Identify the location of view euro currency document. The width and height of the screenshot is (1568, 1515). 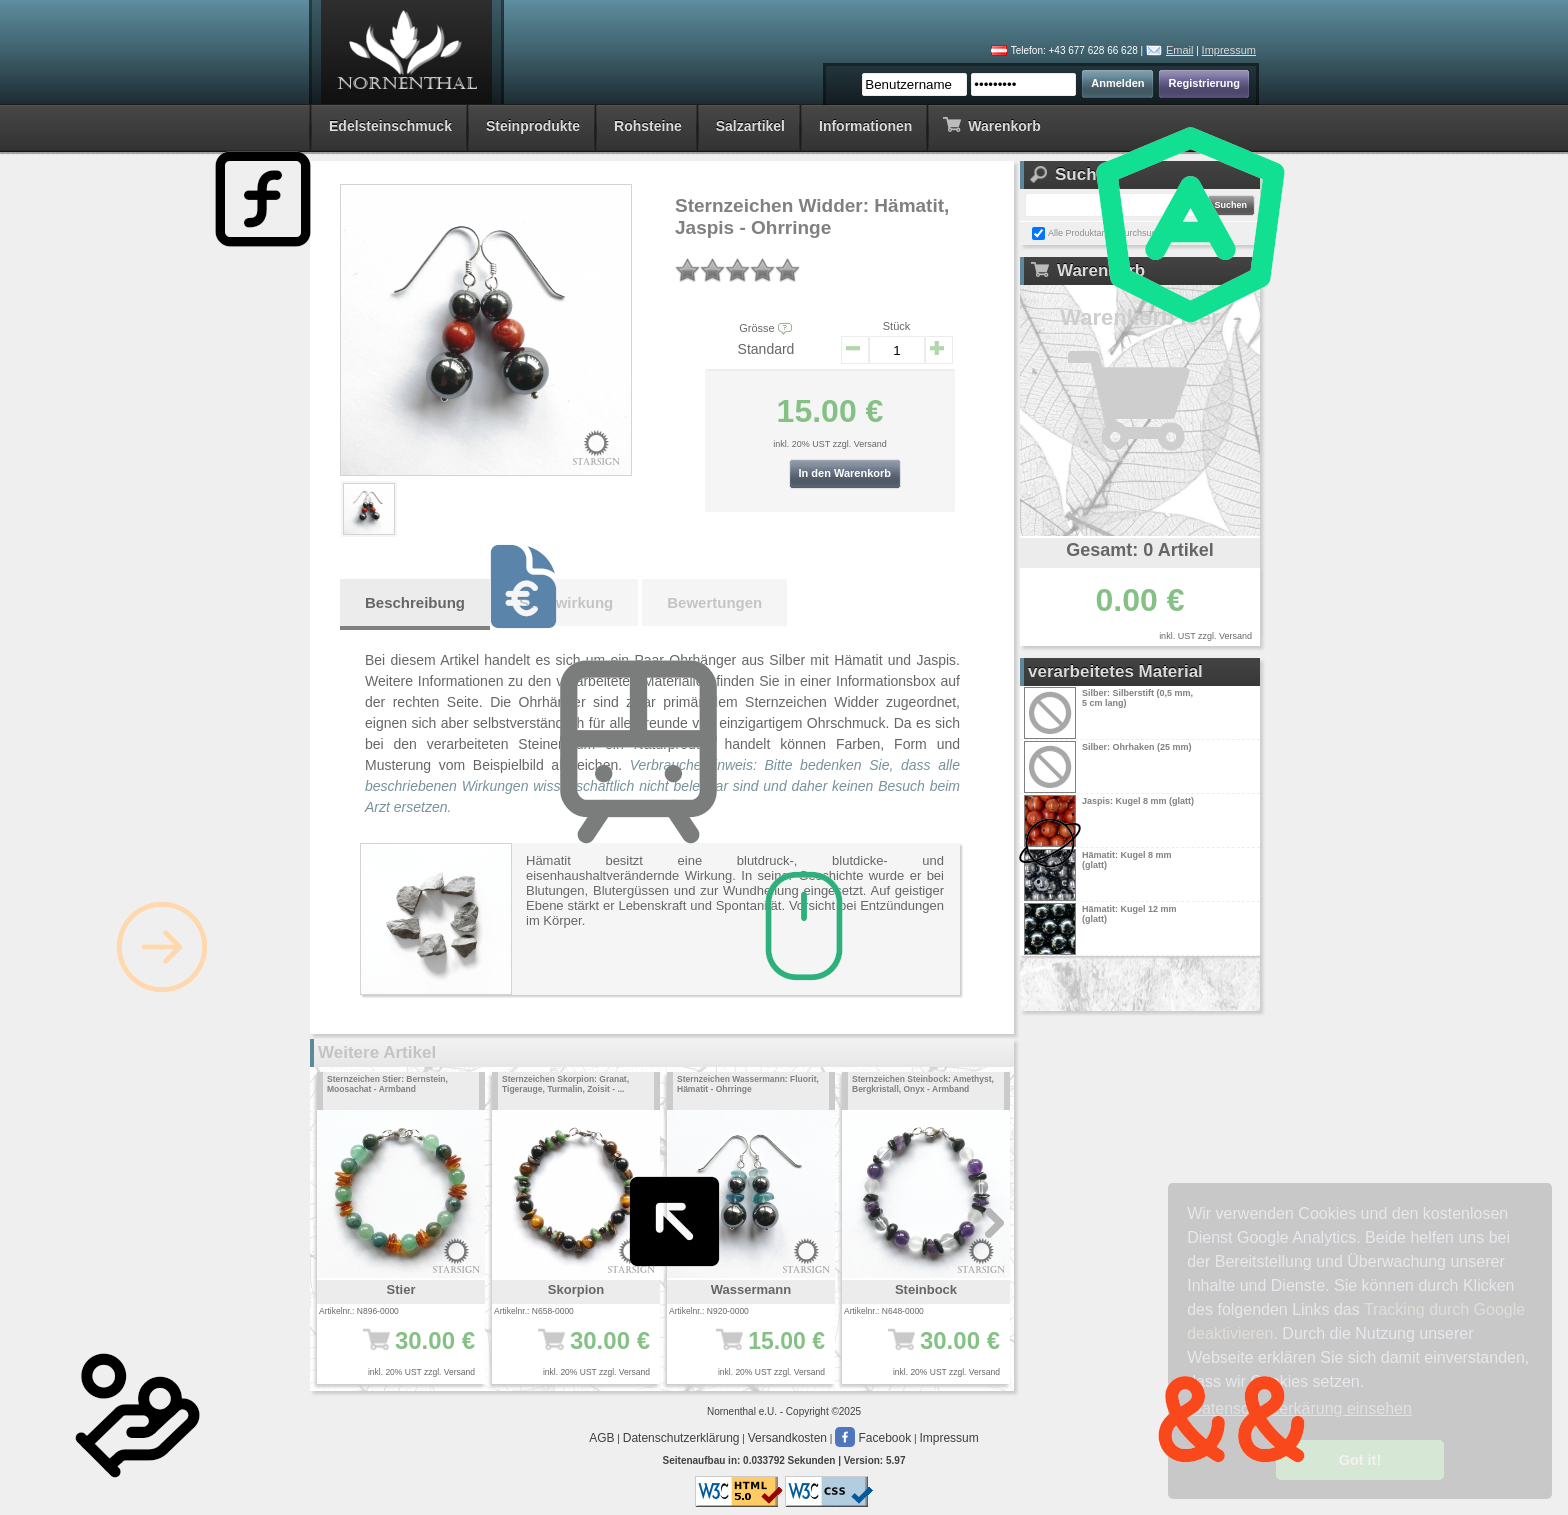
(523, 586).